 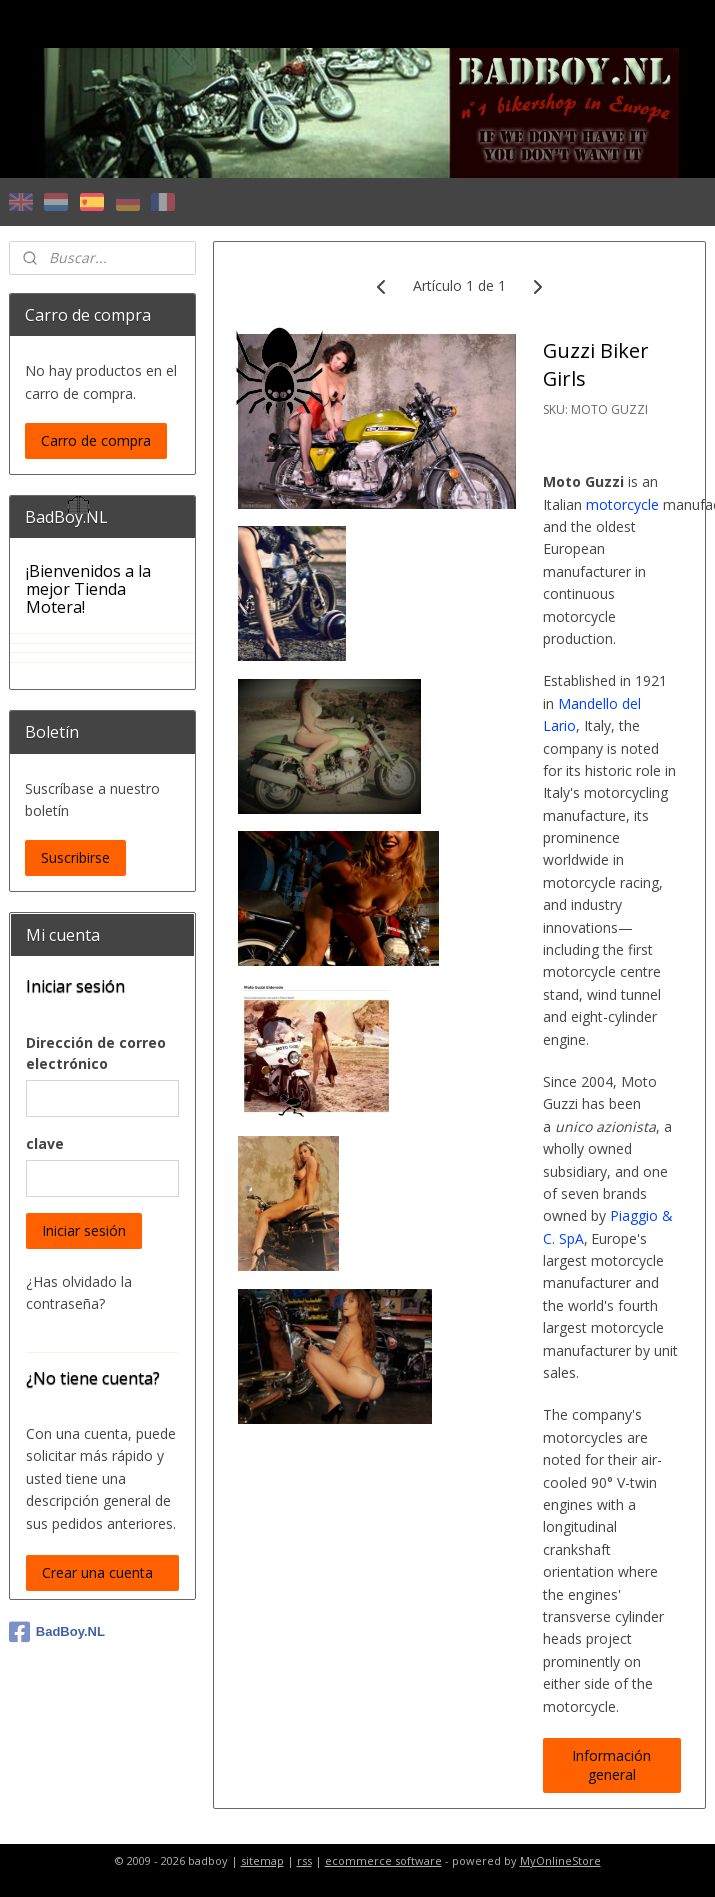 What do you see at coordinates (78, 504) in the screenshot?
I see `enter a western-themed game area or saloon` at bounding box center [78, 504].